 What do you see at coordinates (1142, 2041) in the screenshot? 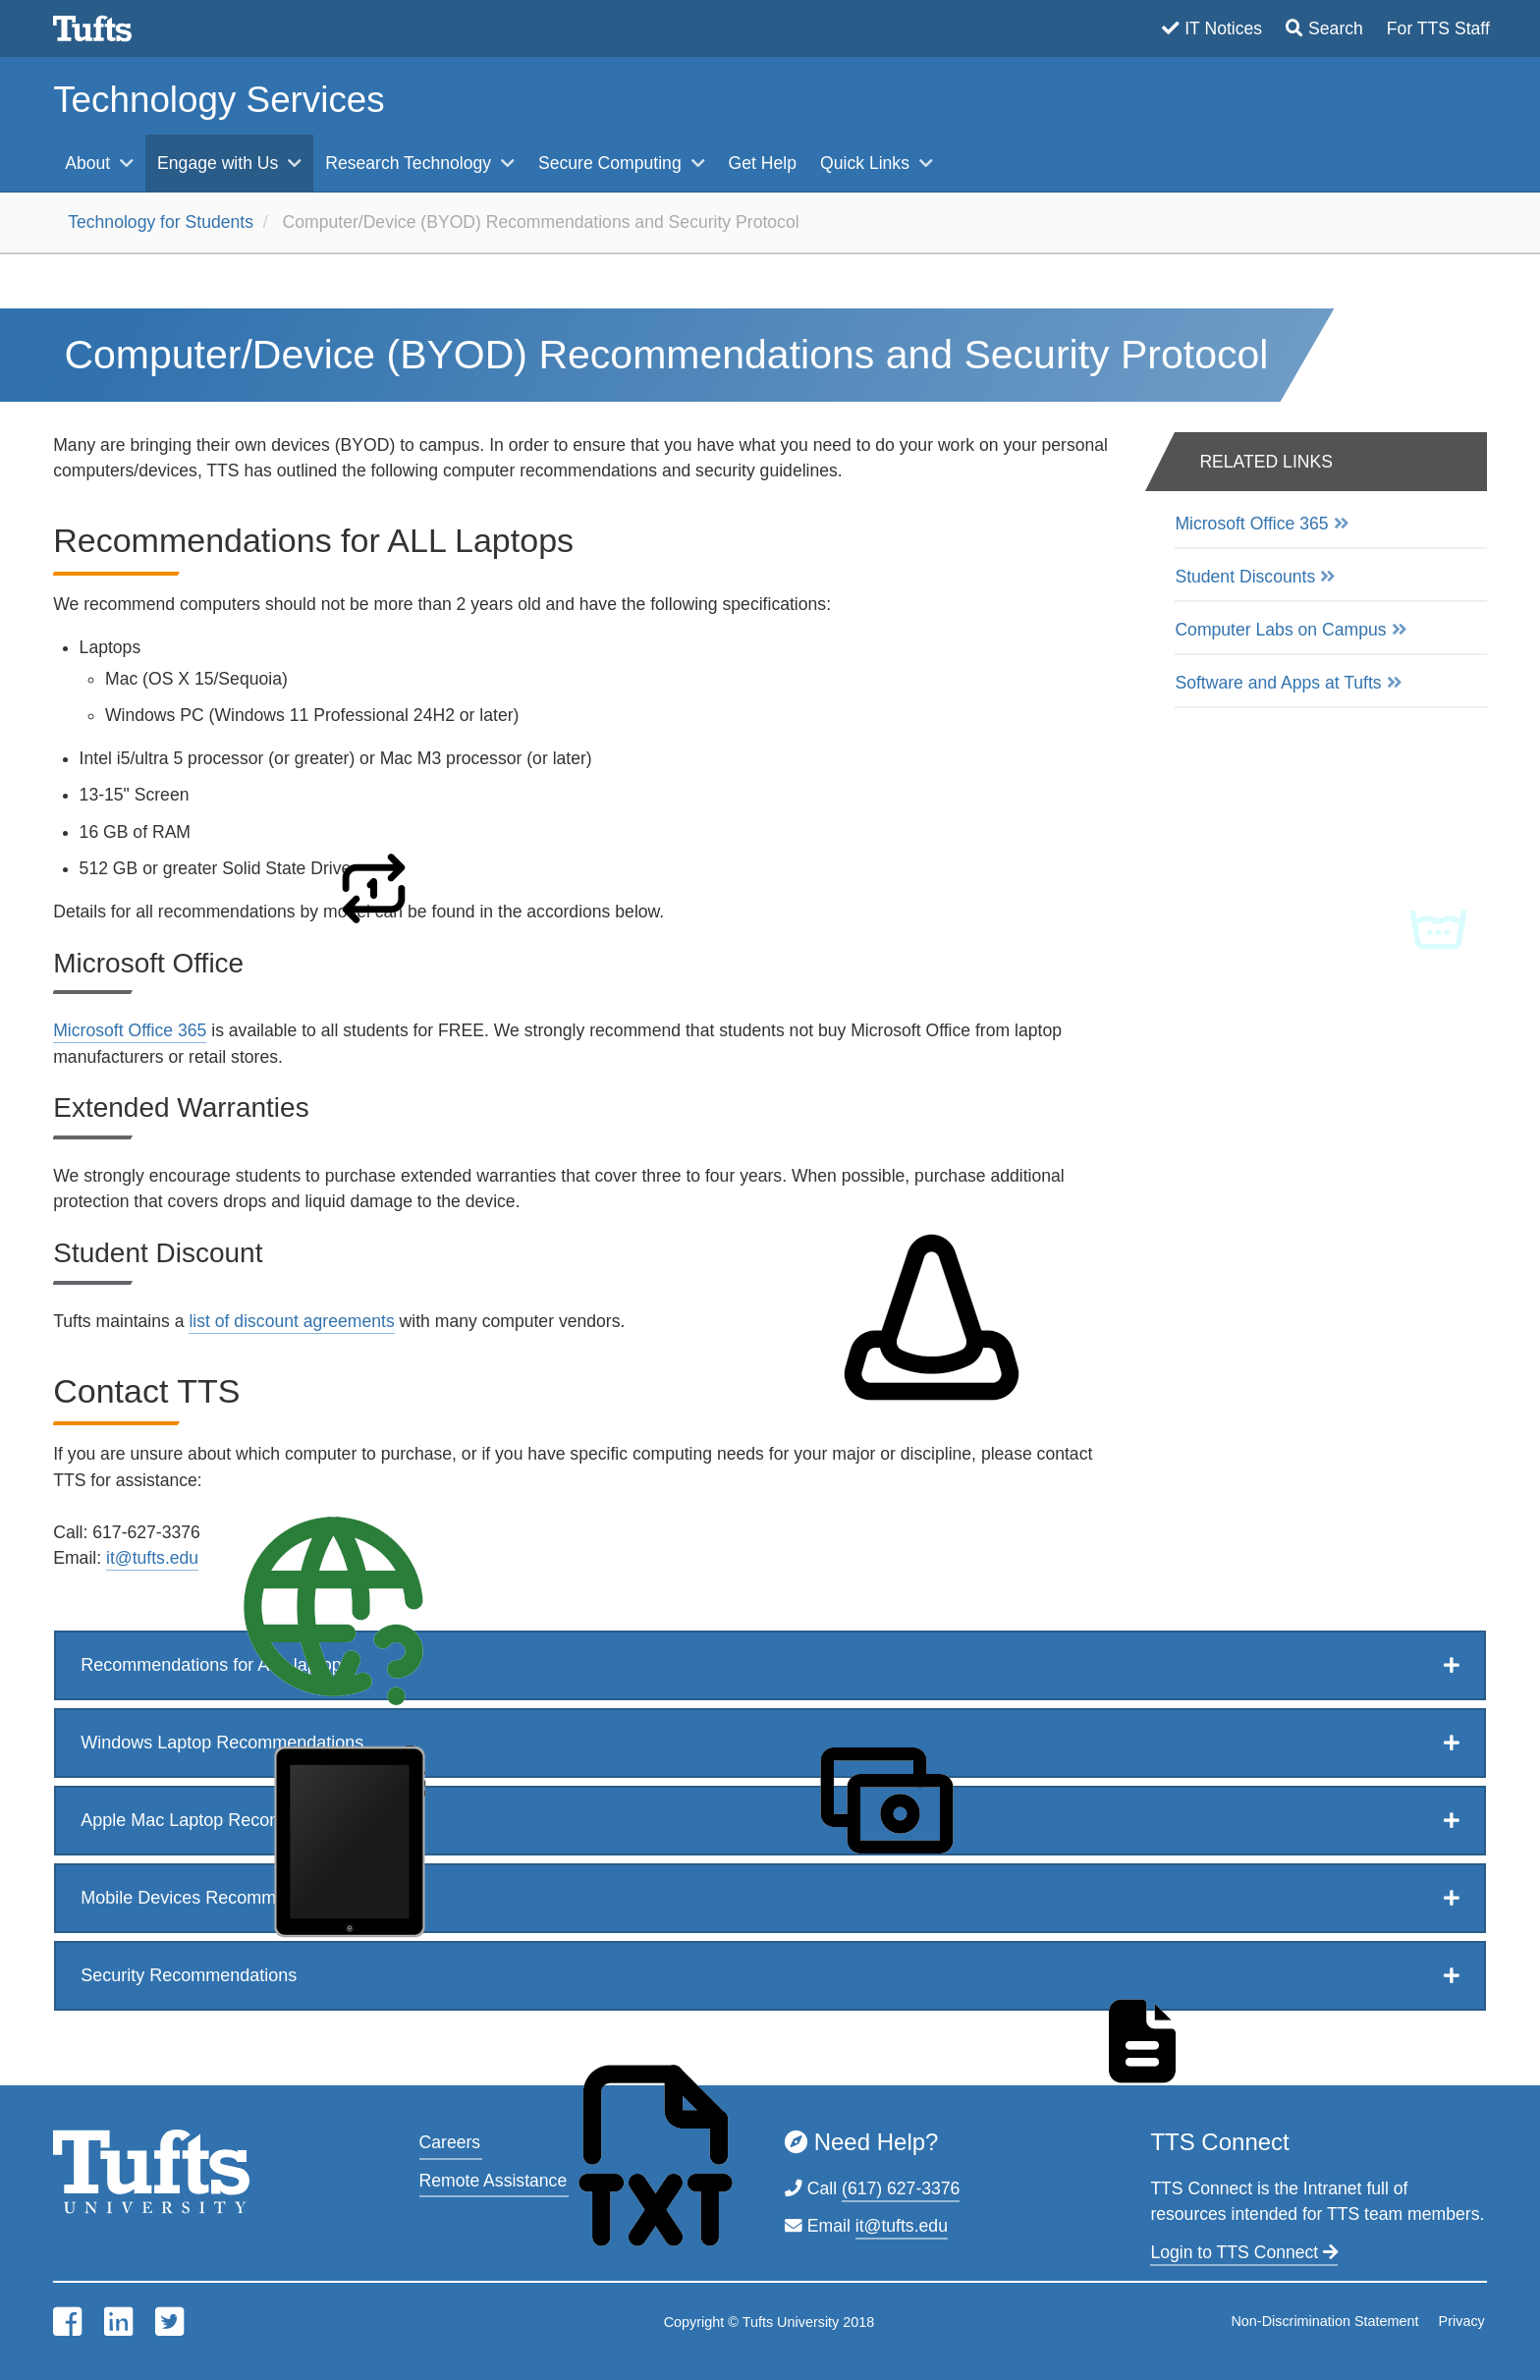
I see `view file details or description` at bounding box center [1142, 2041].